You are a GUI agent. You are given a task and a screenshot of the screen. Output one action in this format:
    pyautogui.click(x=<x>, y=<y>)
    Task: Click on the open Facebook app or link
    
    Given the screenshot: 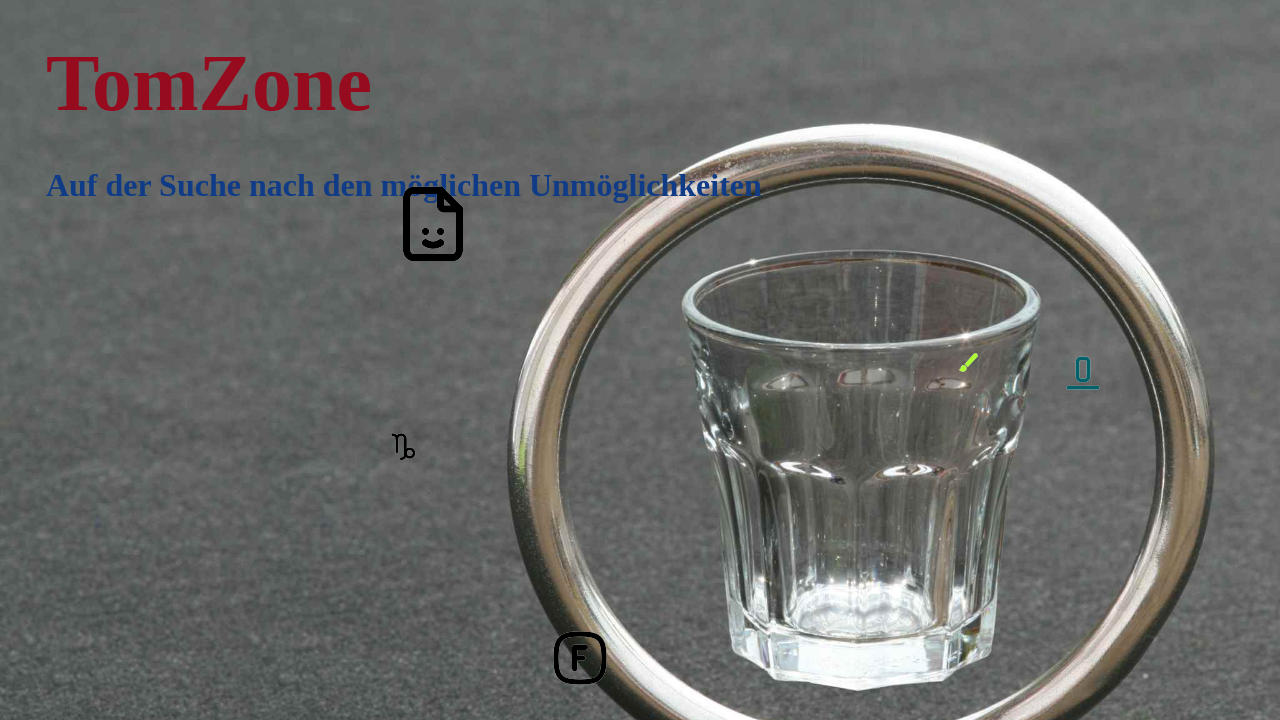 What is the action you would take?
    pyautogui.click(x=580, y=658)
    